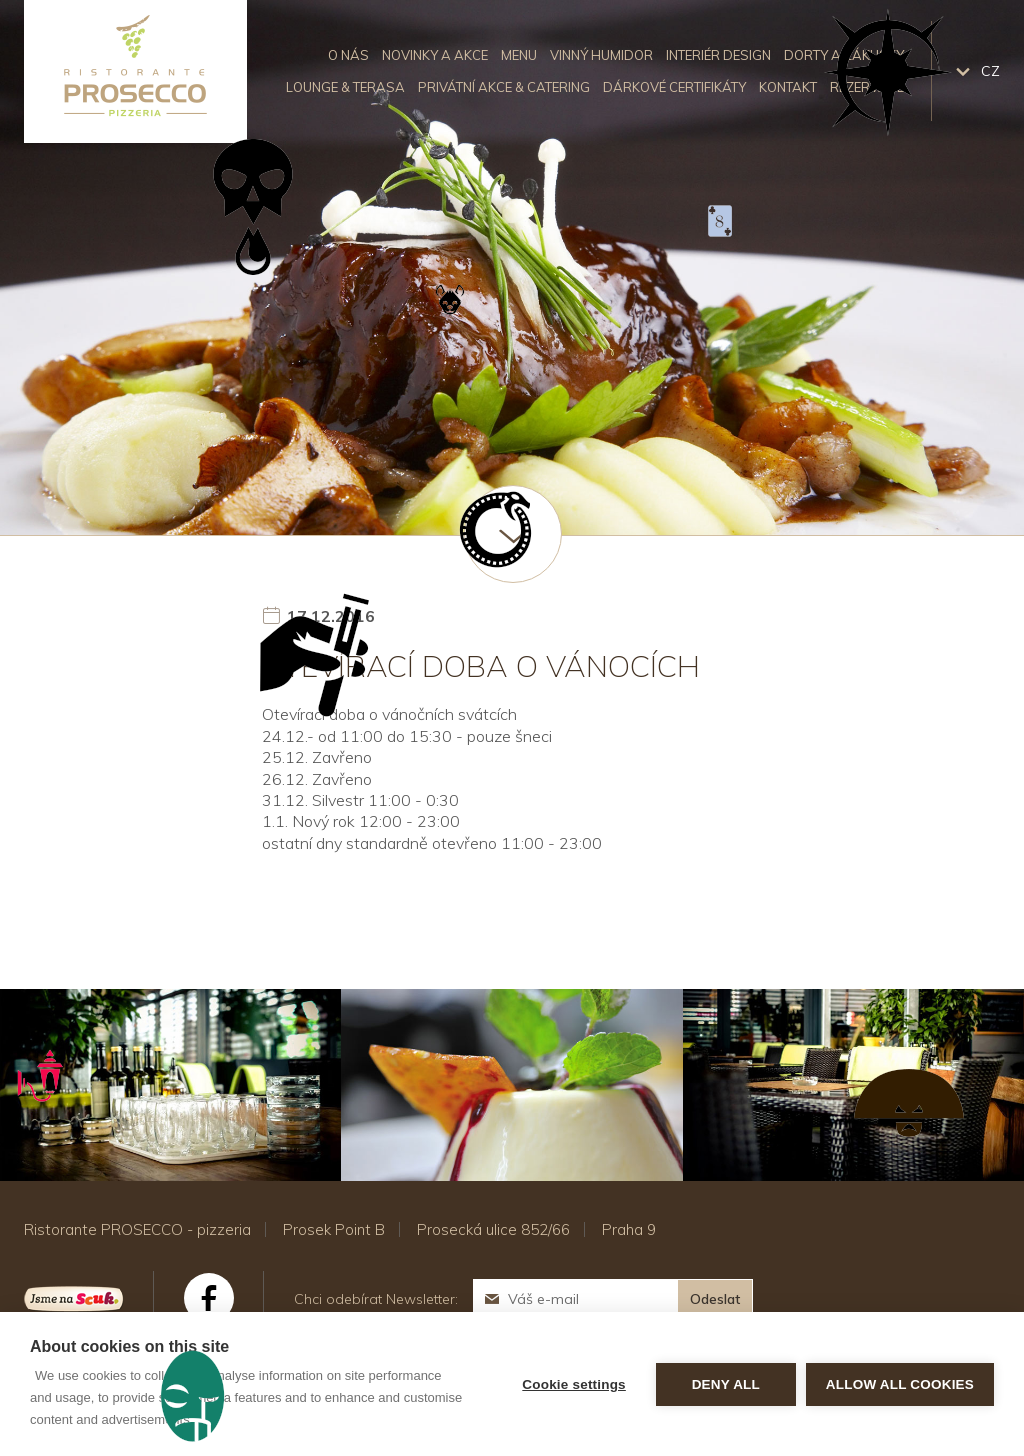  Describe the element at coordinates (44, 1075) in the screenshot. I see `toggle wall light on or off` at that location.